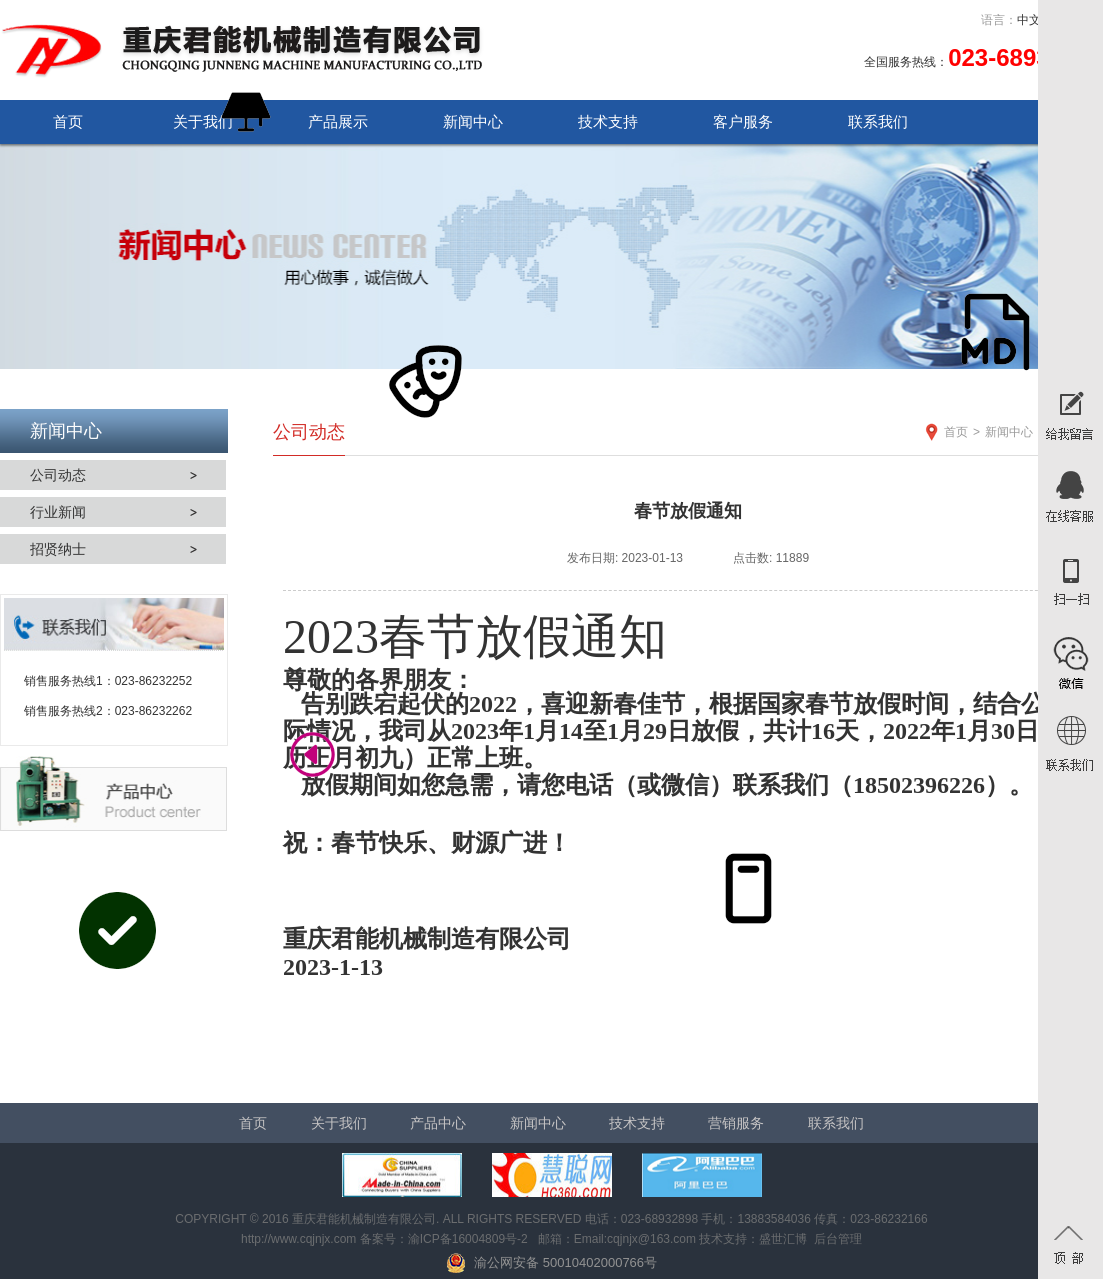 This screenshot has width=1103, height=1279. I want to click on toggle desk lamp or reading light, so click(246, 112).